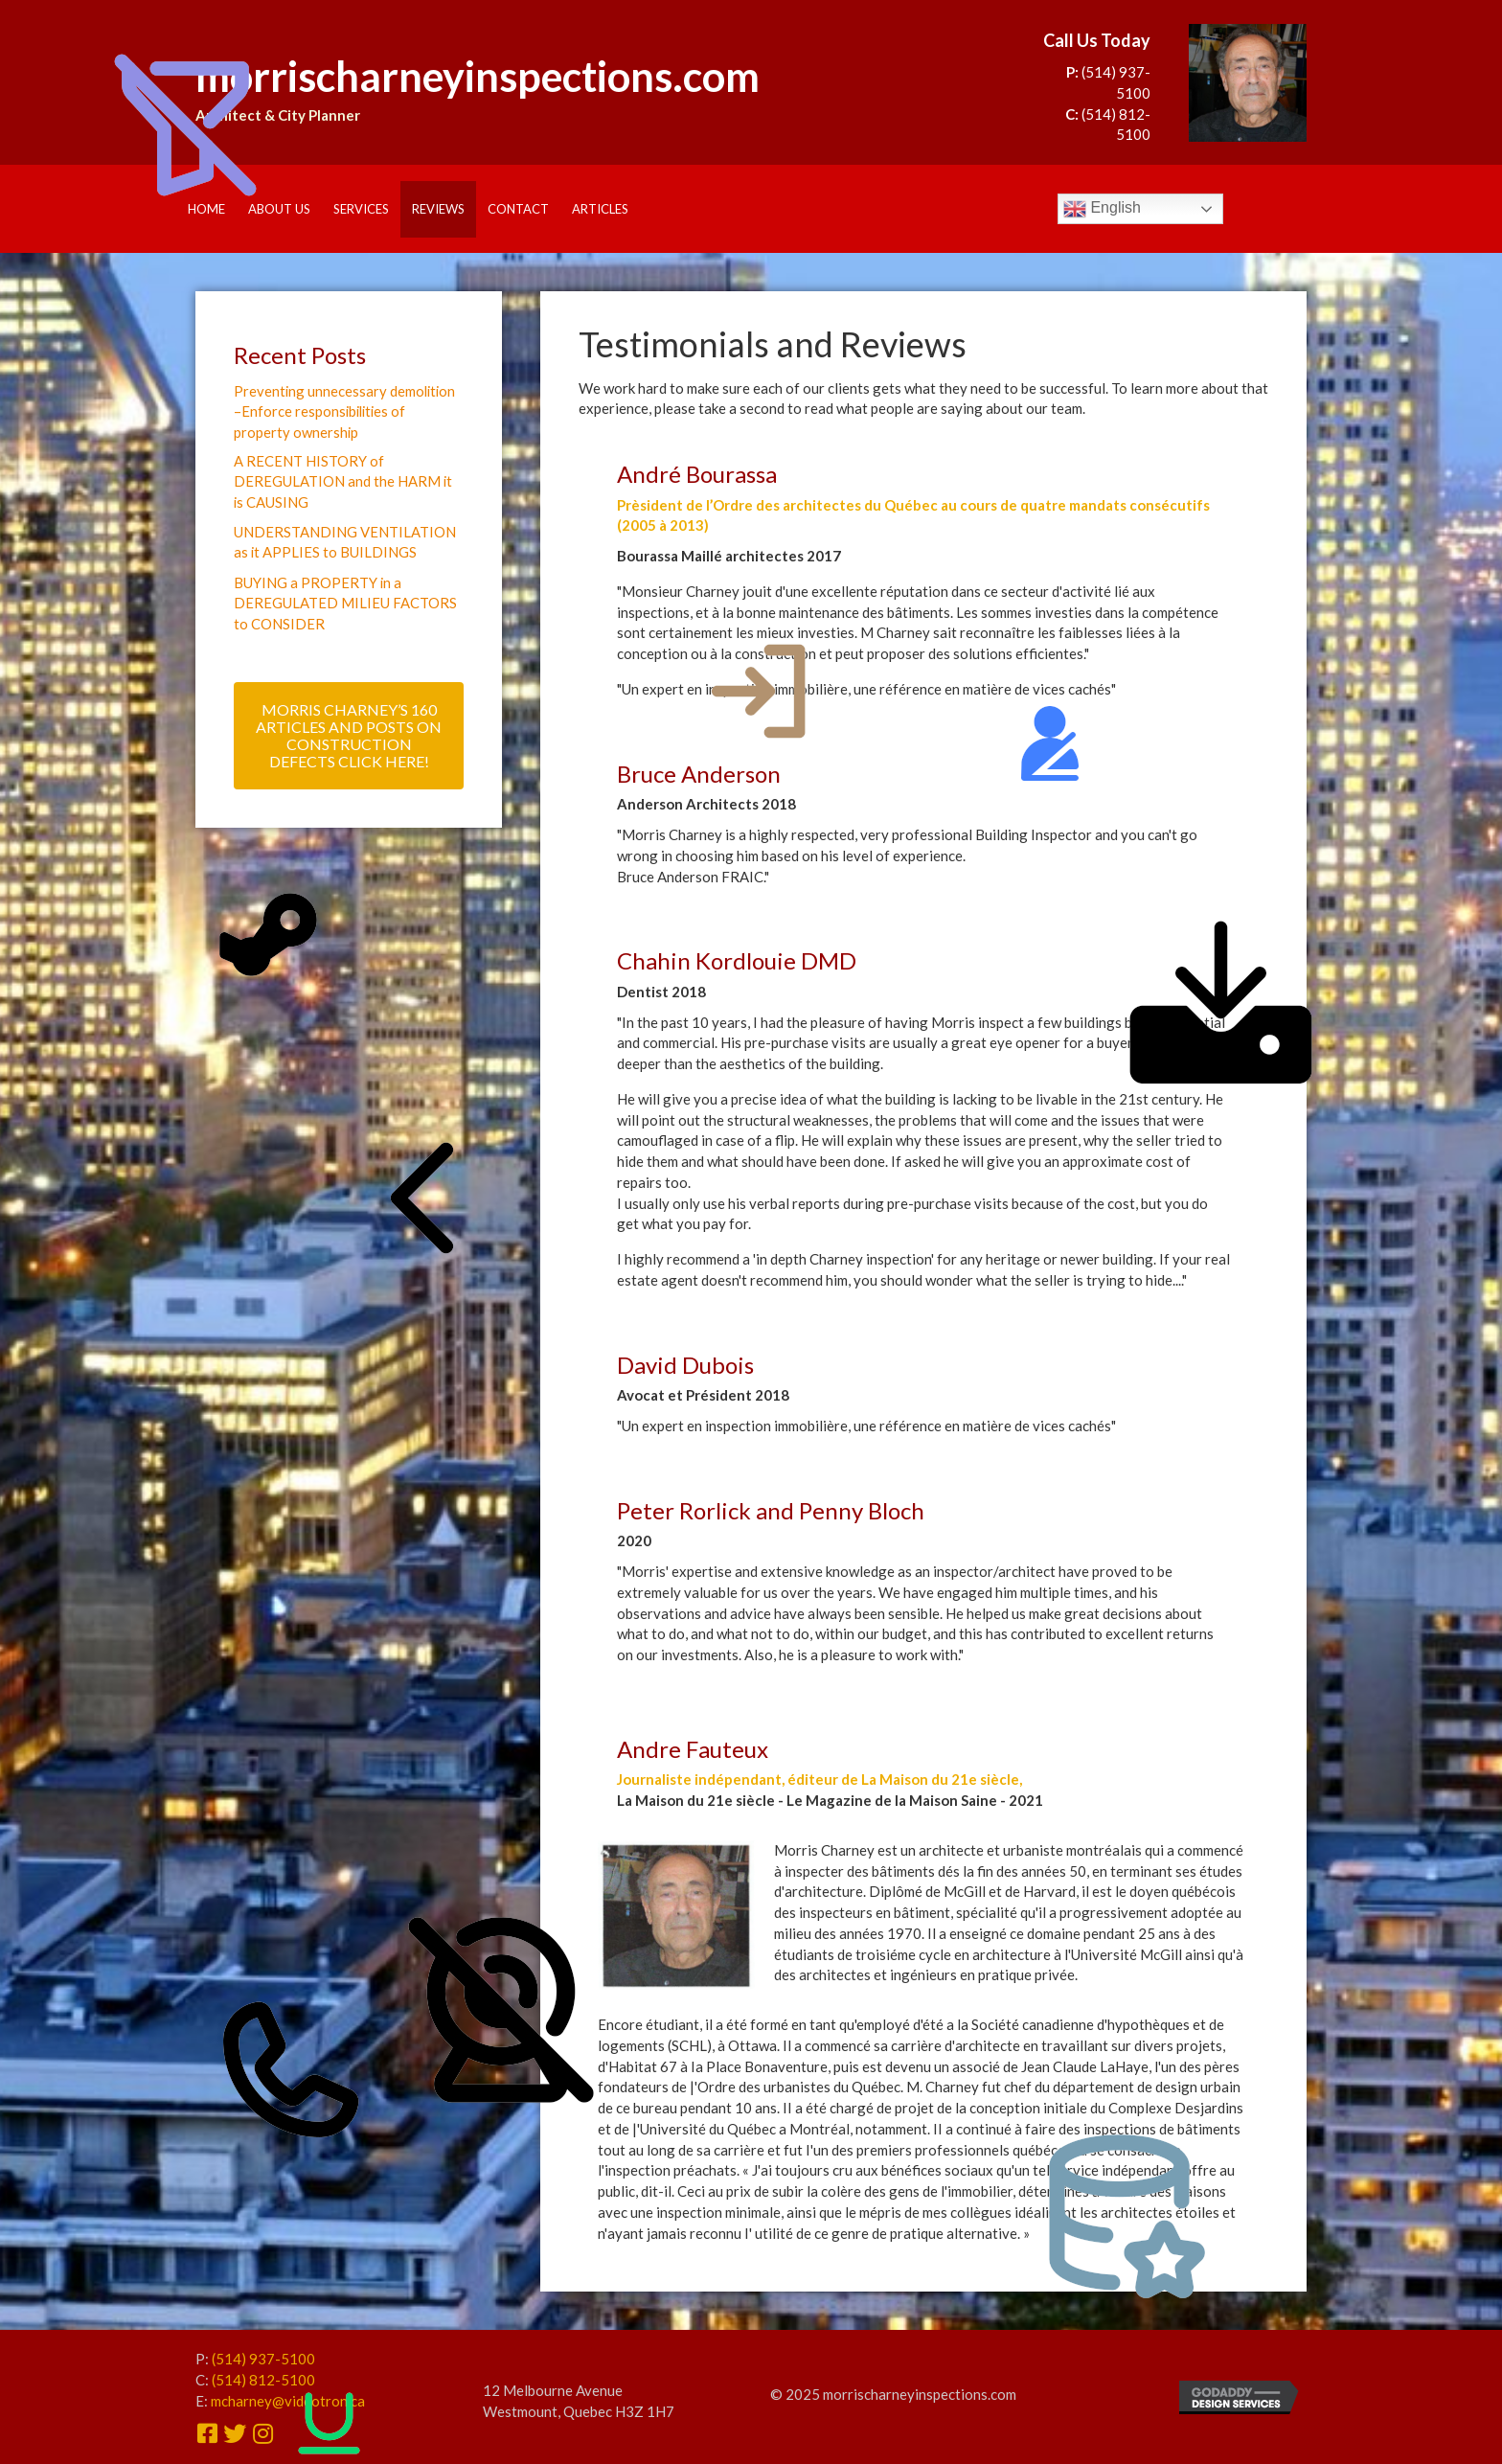 The width and height of the screenshot is (1502, 2464). What do you see at coordinates (268, 932) in the screenshot?
I see `open Steam gaming platform` at bounding box center [268, 932].